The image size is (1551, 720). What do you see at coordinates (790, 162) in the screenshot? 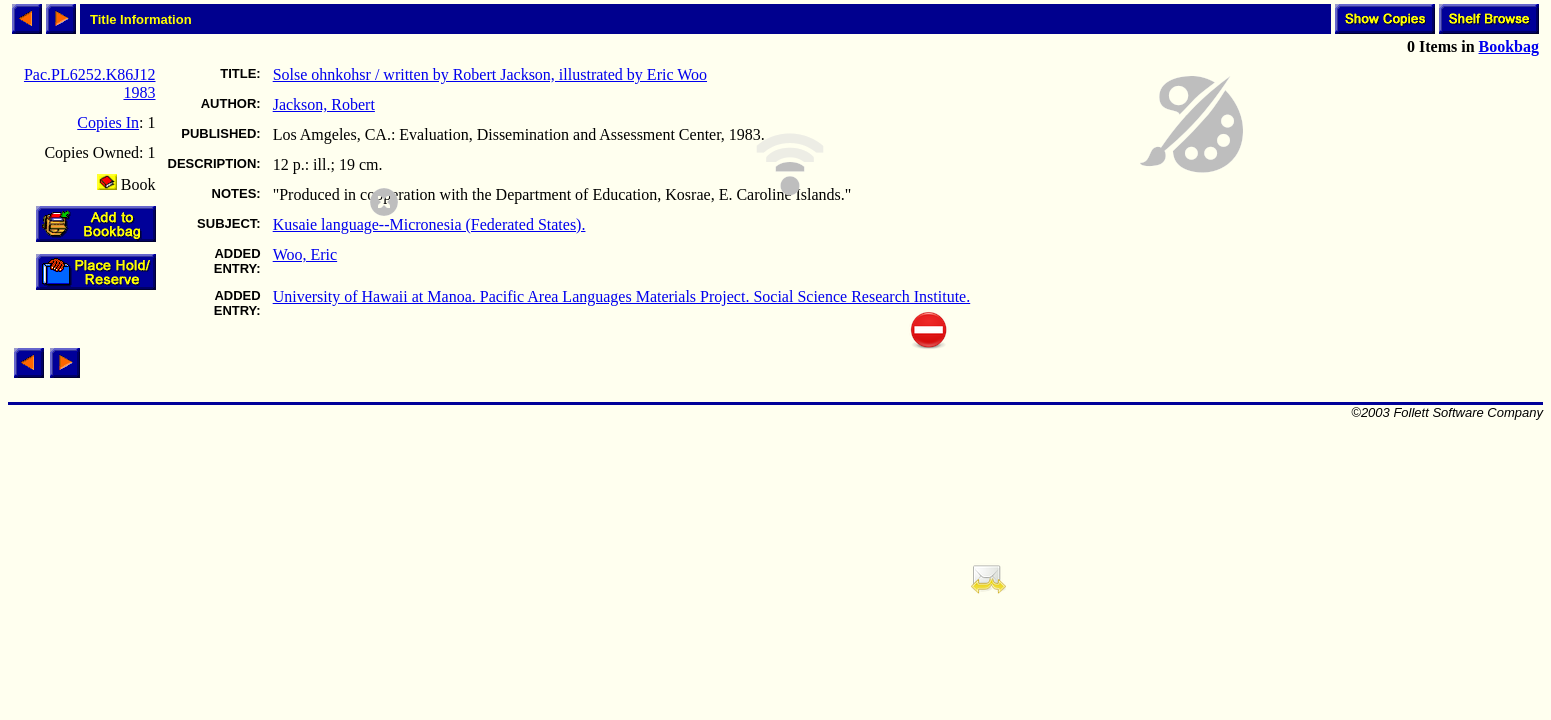
I see `indicates moderate wireless signal strength` at bounding box center [790, 162].